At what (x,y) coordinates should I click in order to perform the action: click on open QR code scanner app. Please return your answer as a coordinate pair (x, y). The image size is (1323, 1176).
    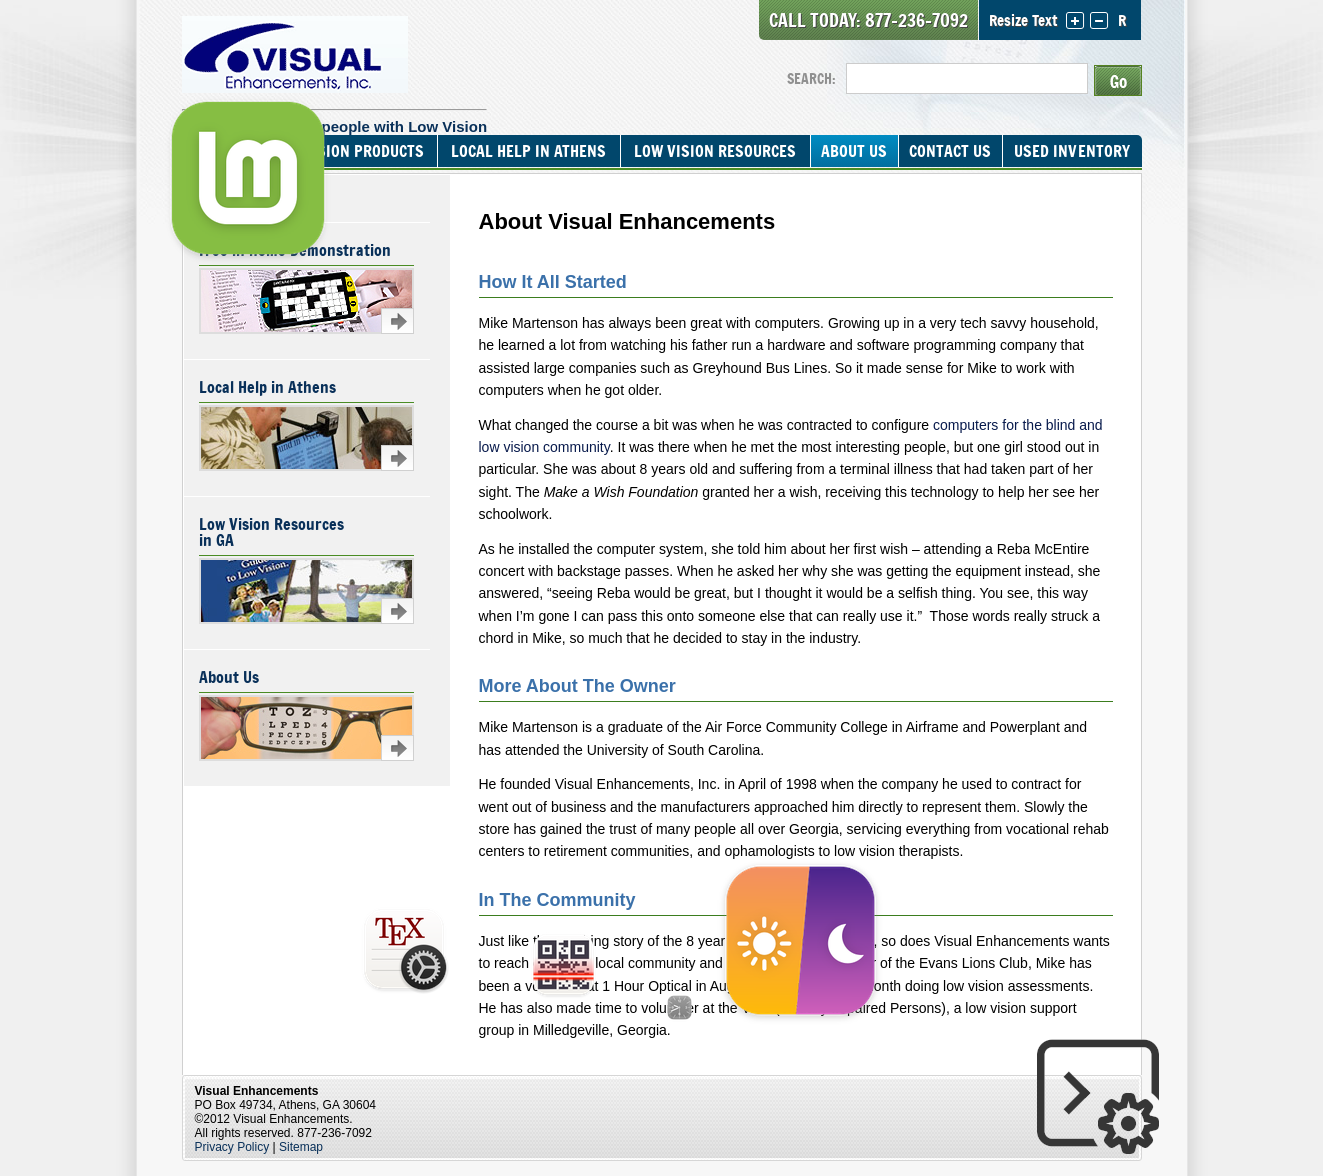
    Looking at the image, I should click on (563, 964).